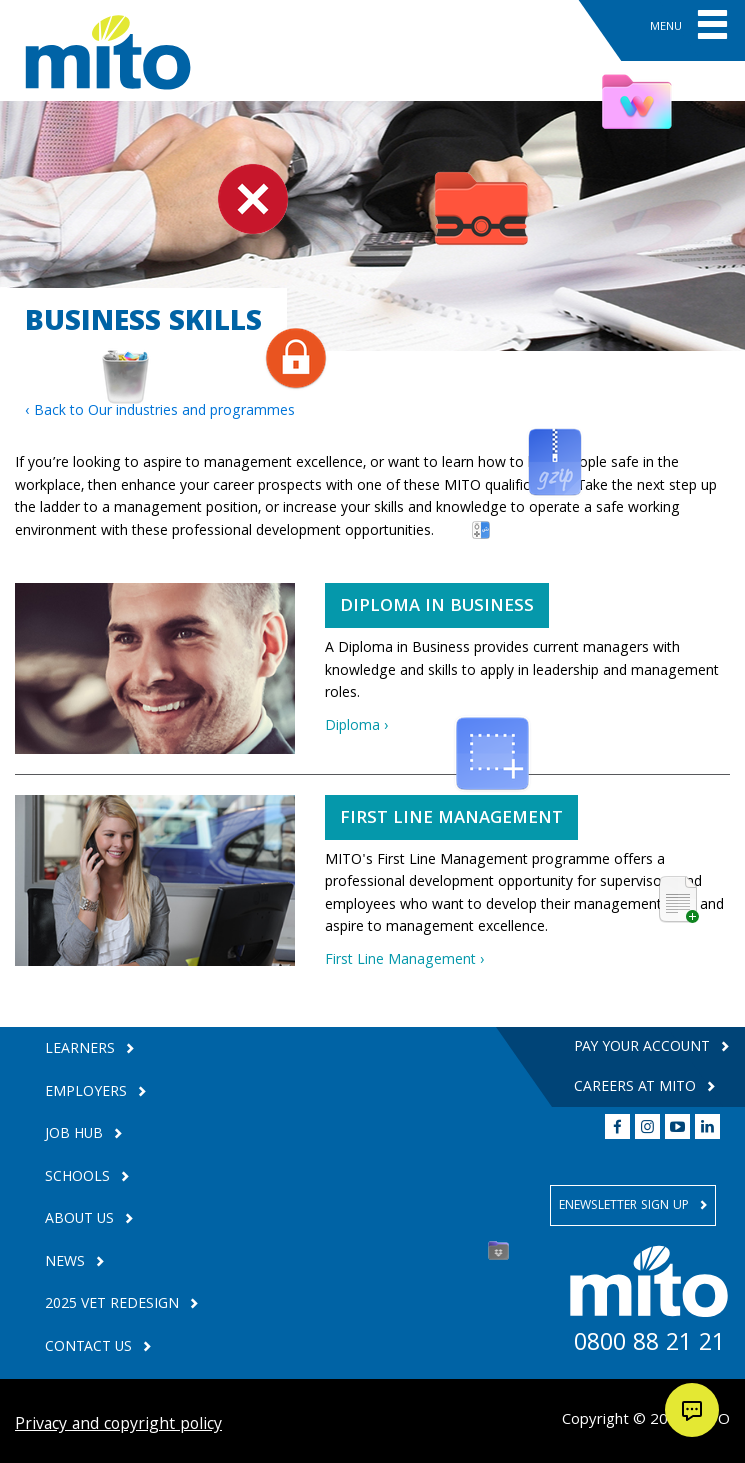 This screenshot has height=1463, width=745. What do you see at coordinates (498, 1250) in the screenshot?
I see `open your dropbox synced folder` at bounding box center [498, 1250].